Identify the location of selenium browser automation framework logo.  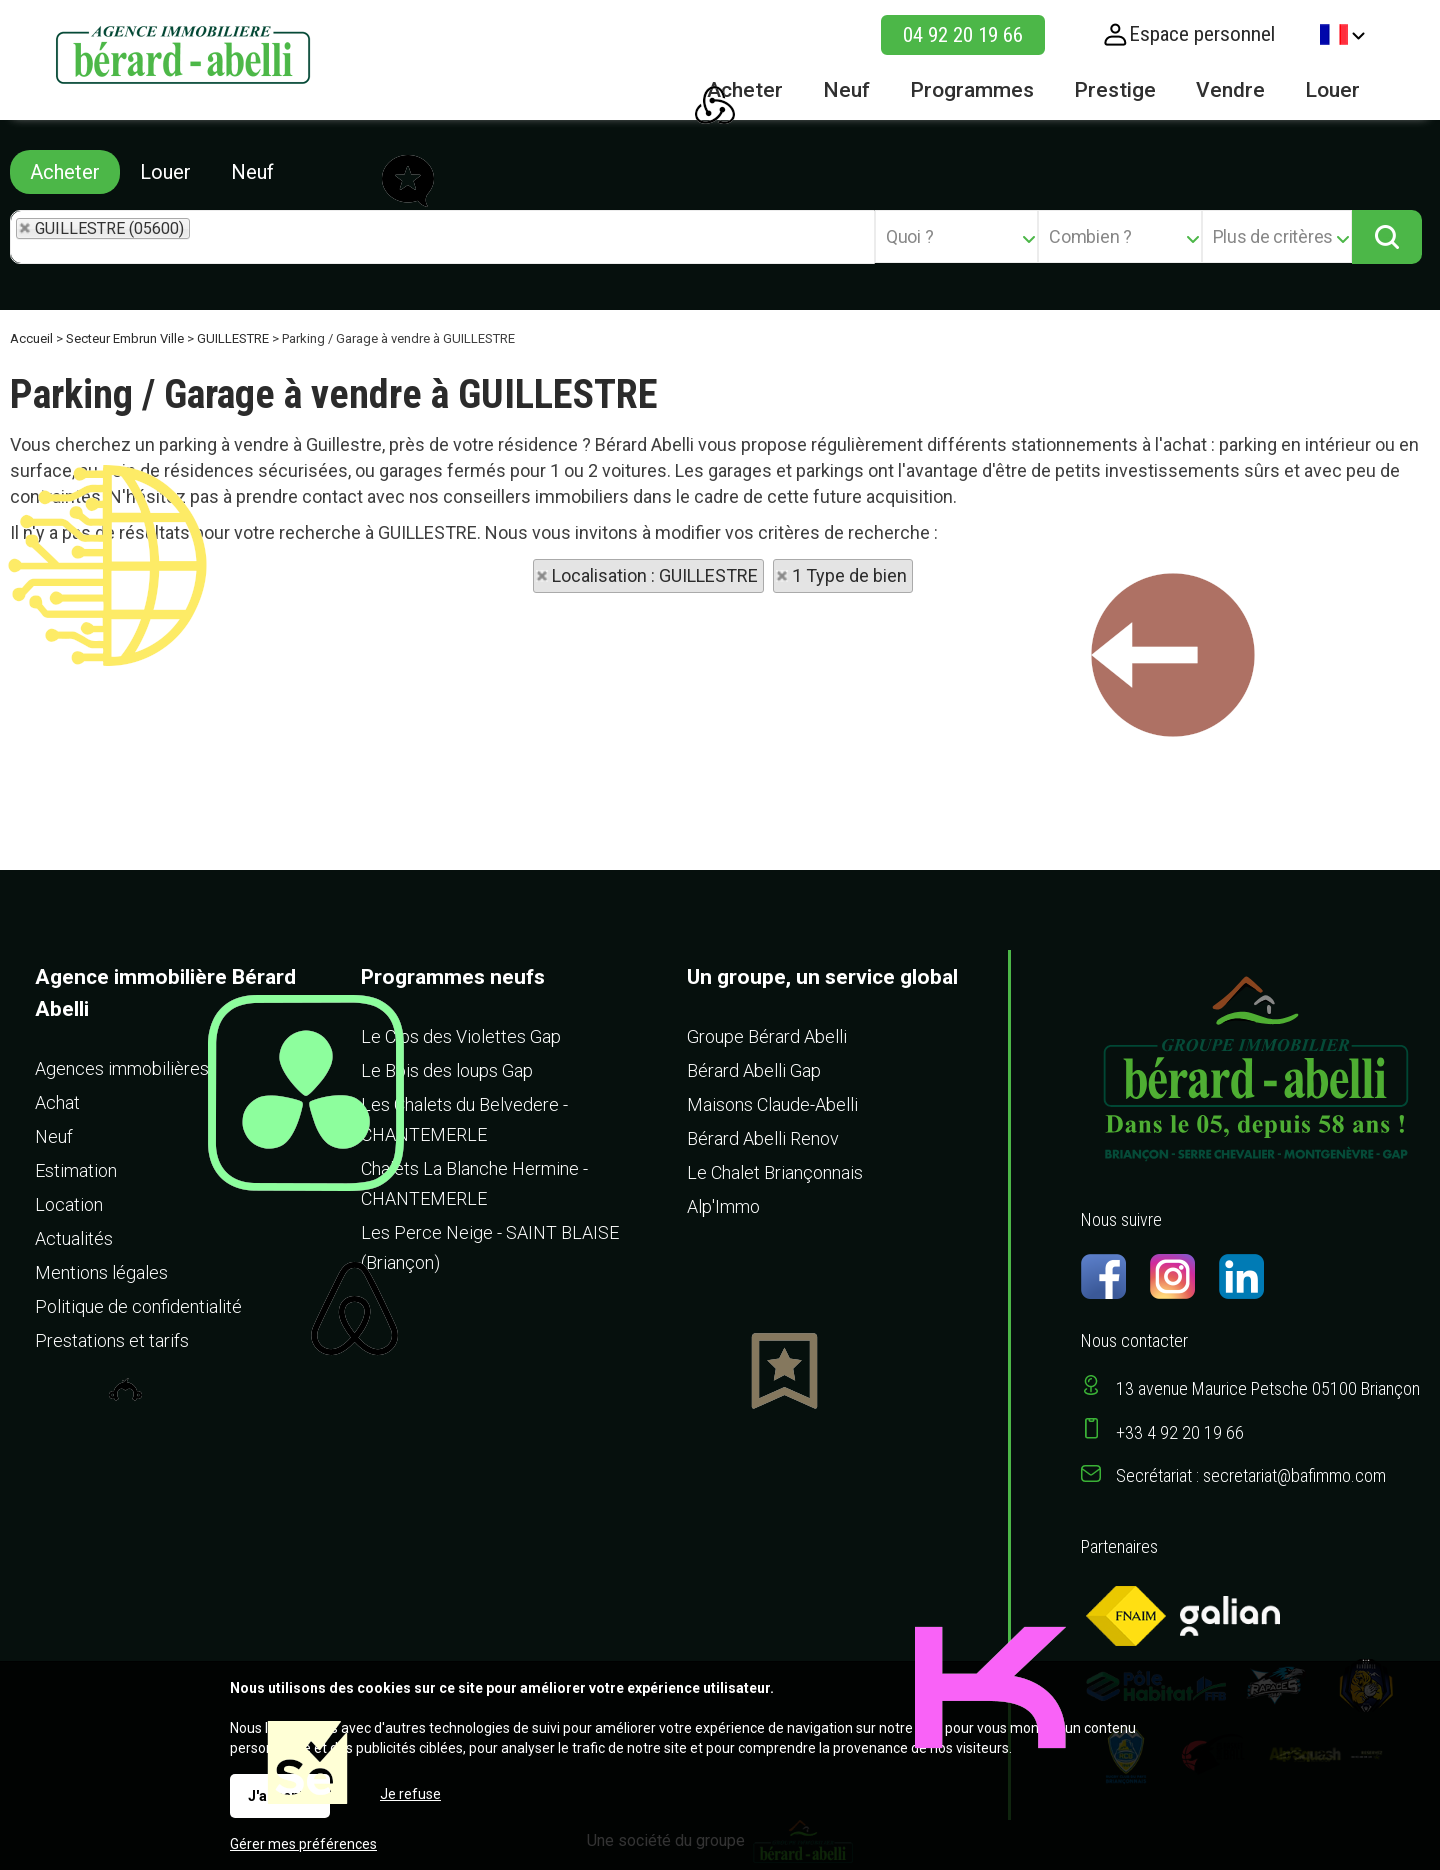
(307, 1762).